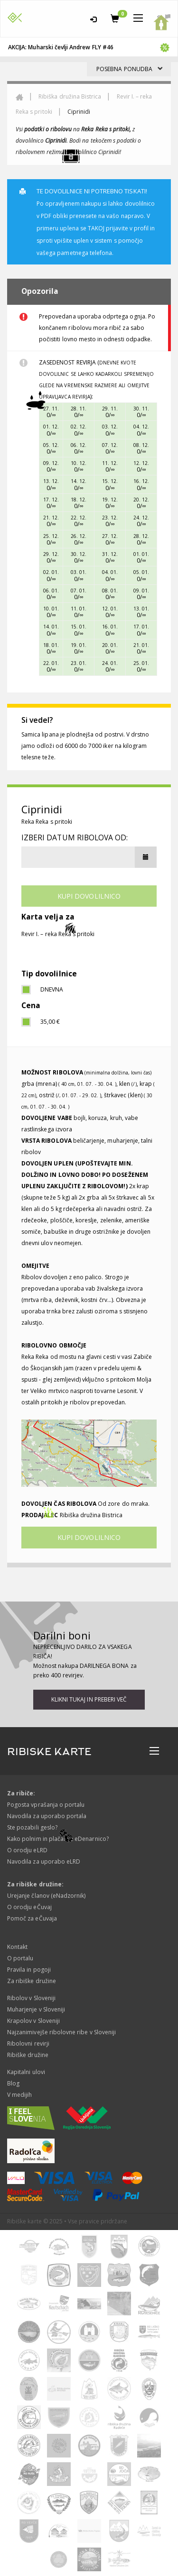 This screenshot has height=2576, width=178. Describe the element at coordinates (66, 1836) in the screenshot. I see `roll the dice or randomize selection` at that location.